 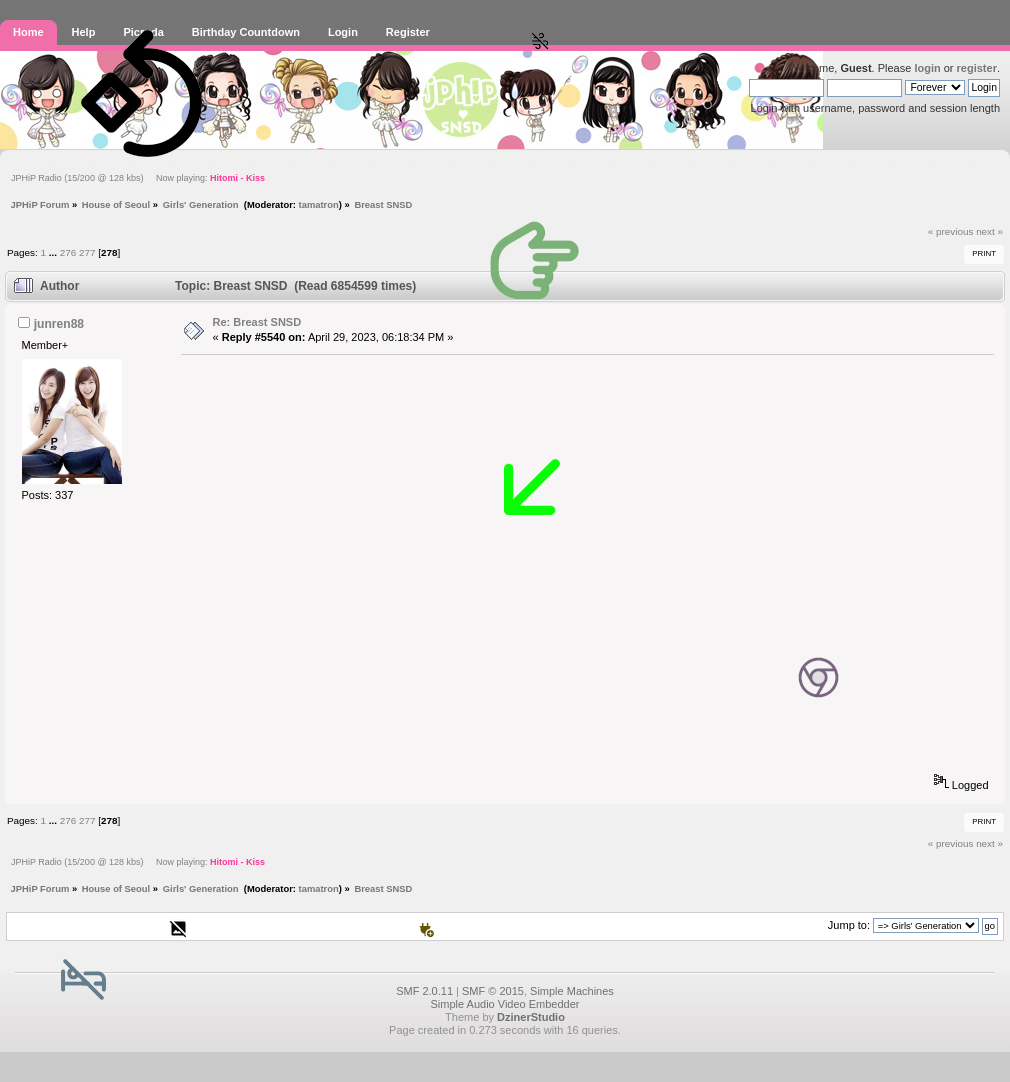 I want to click on image failed to load, so click(x=178, y=928).